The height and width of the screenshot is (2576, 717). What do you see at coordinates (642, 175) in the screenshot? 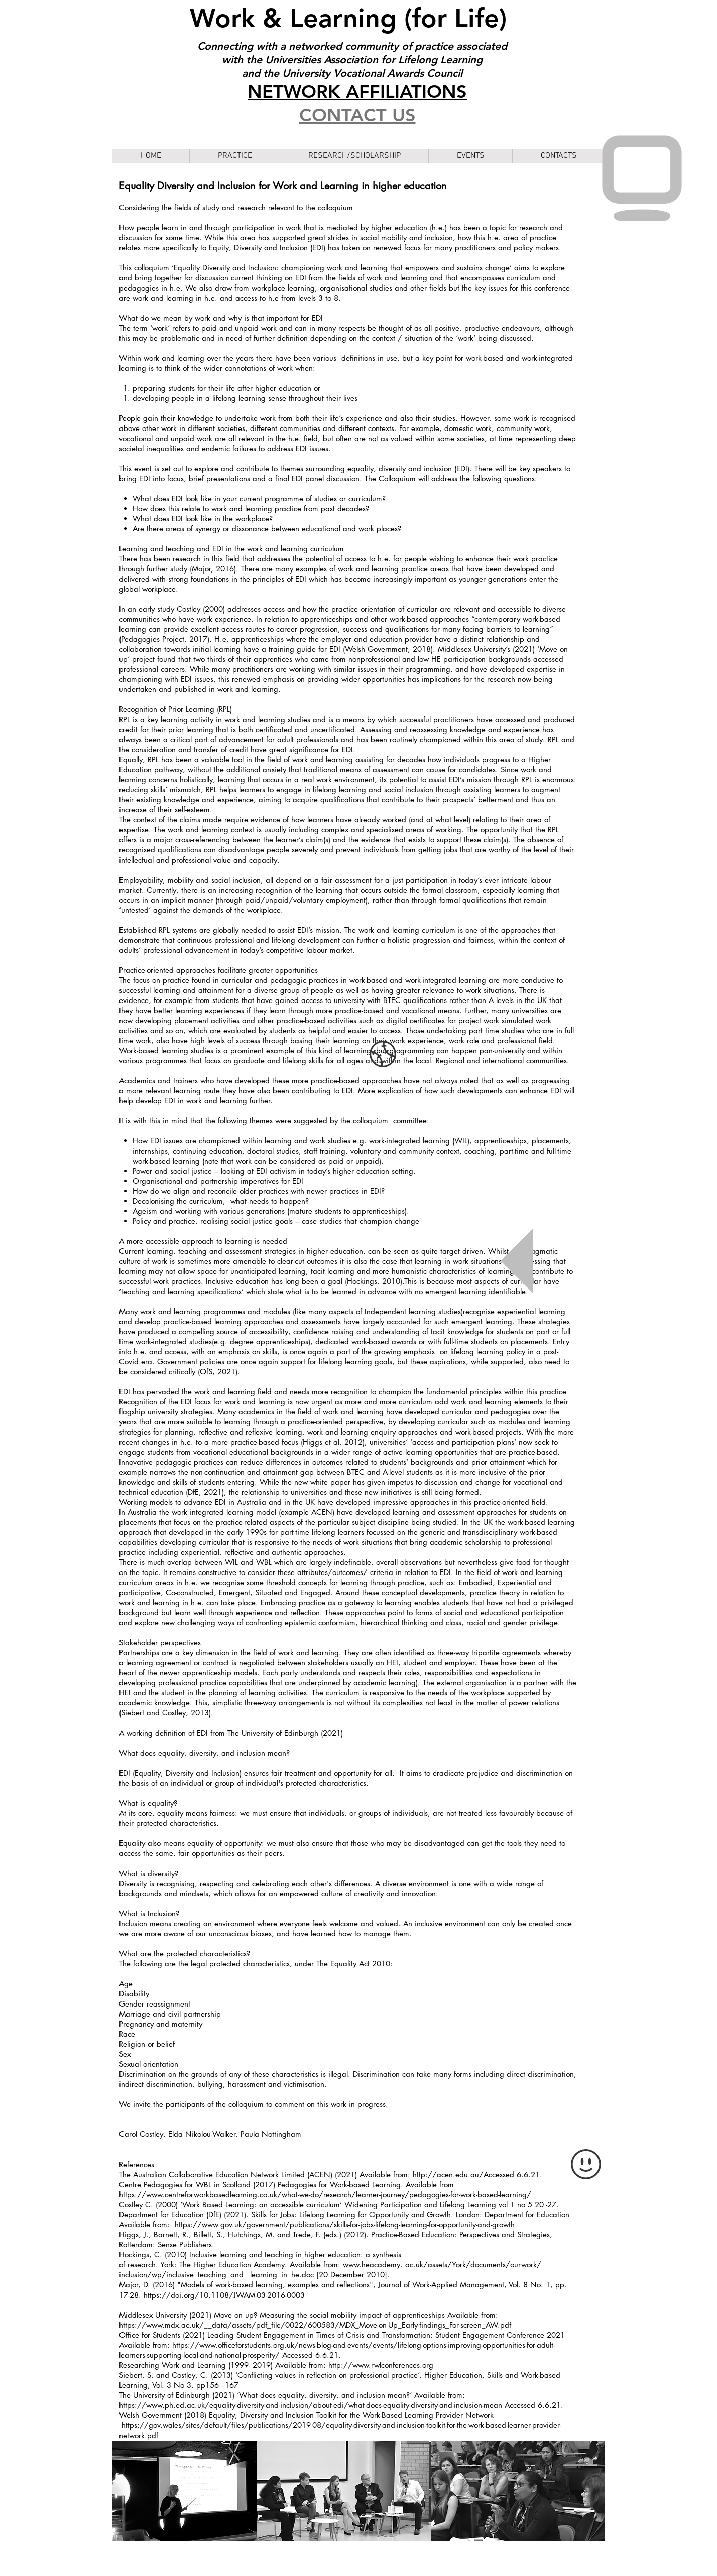
I see `access computer or desktop settings` at bounding box center [642, 175].